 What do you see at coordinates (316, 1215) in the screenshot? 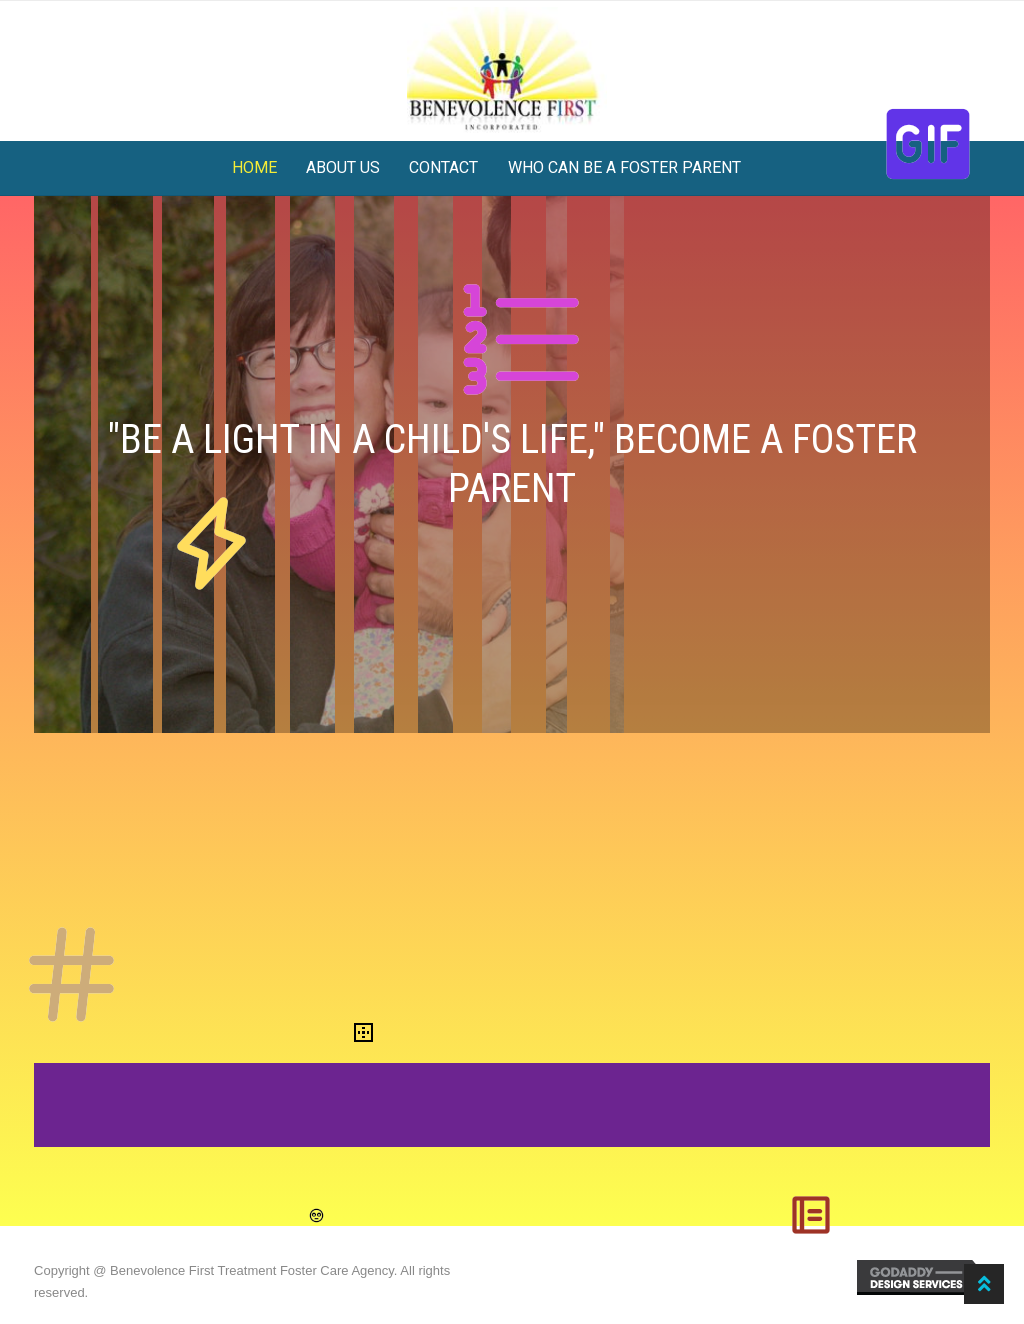
I see `express annoyance or exasperation` at bounding box center [316, 1215].